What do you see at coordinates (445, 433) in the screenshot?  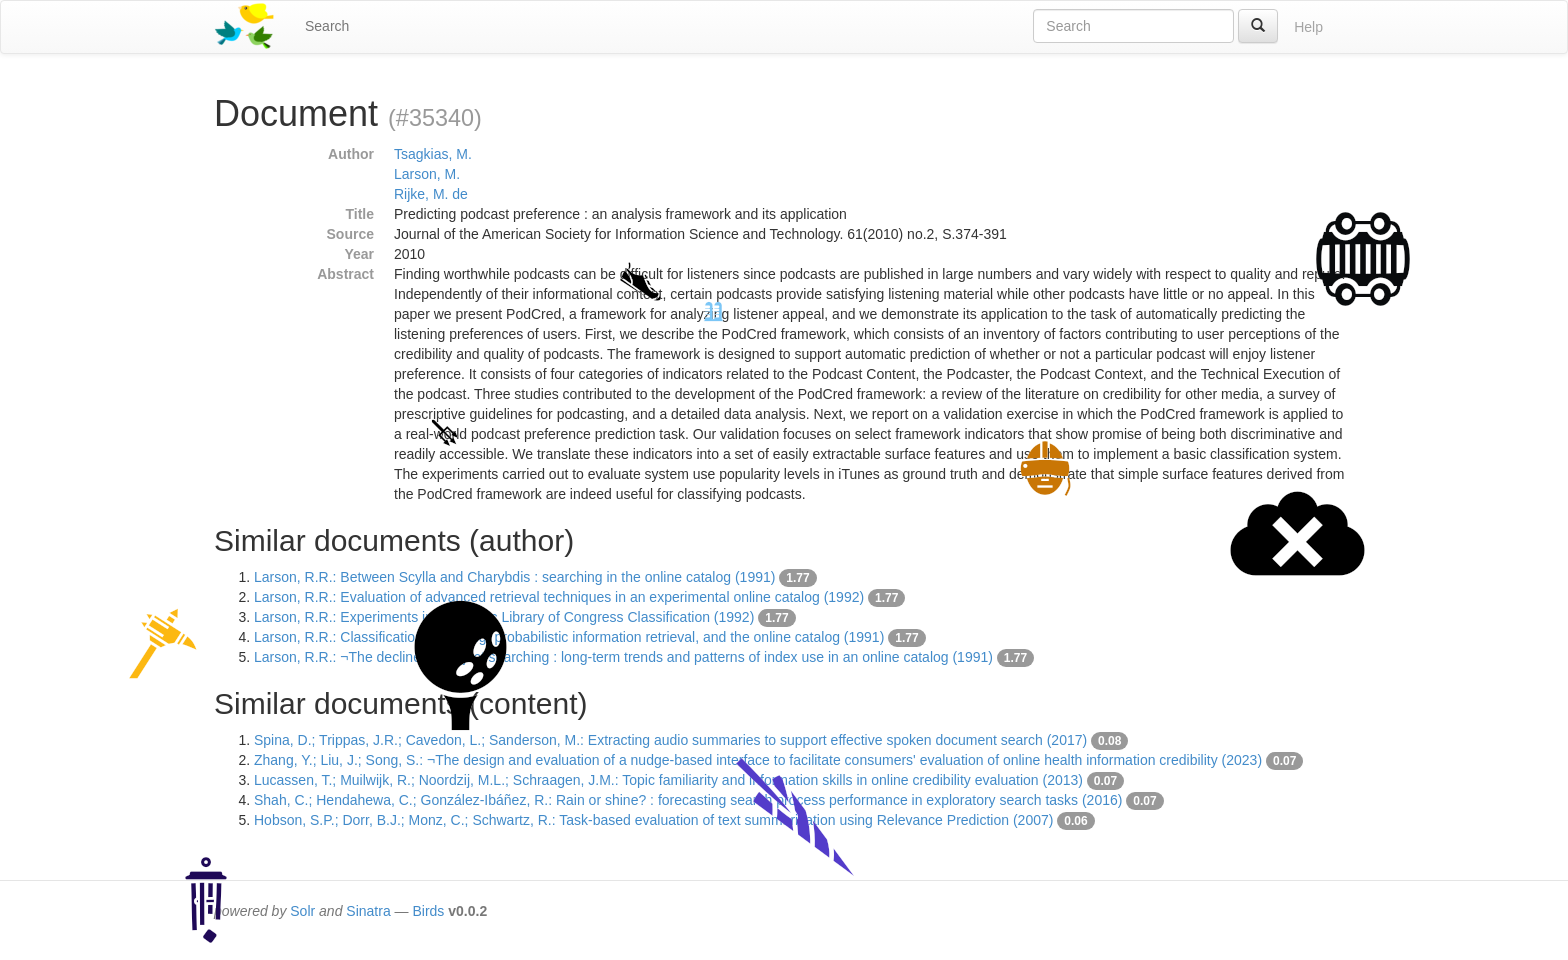 I see `select the trident weapon` at bounding box center [445, 433].